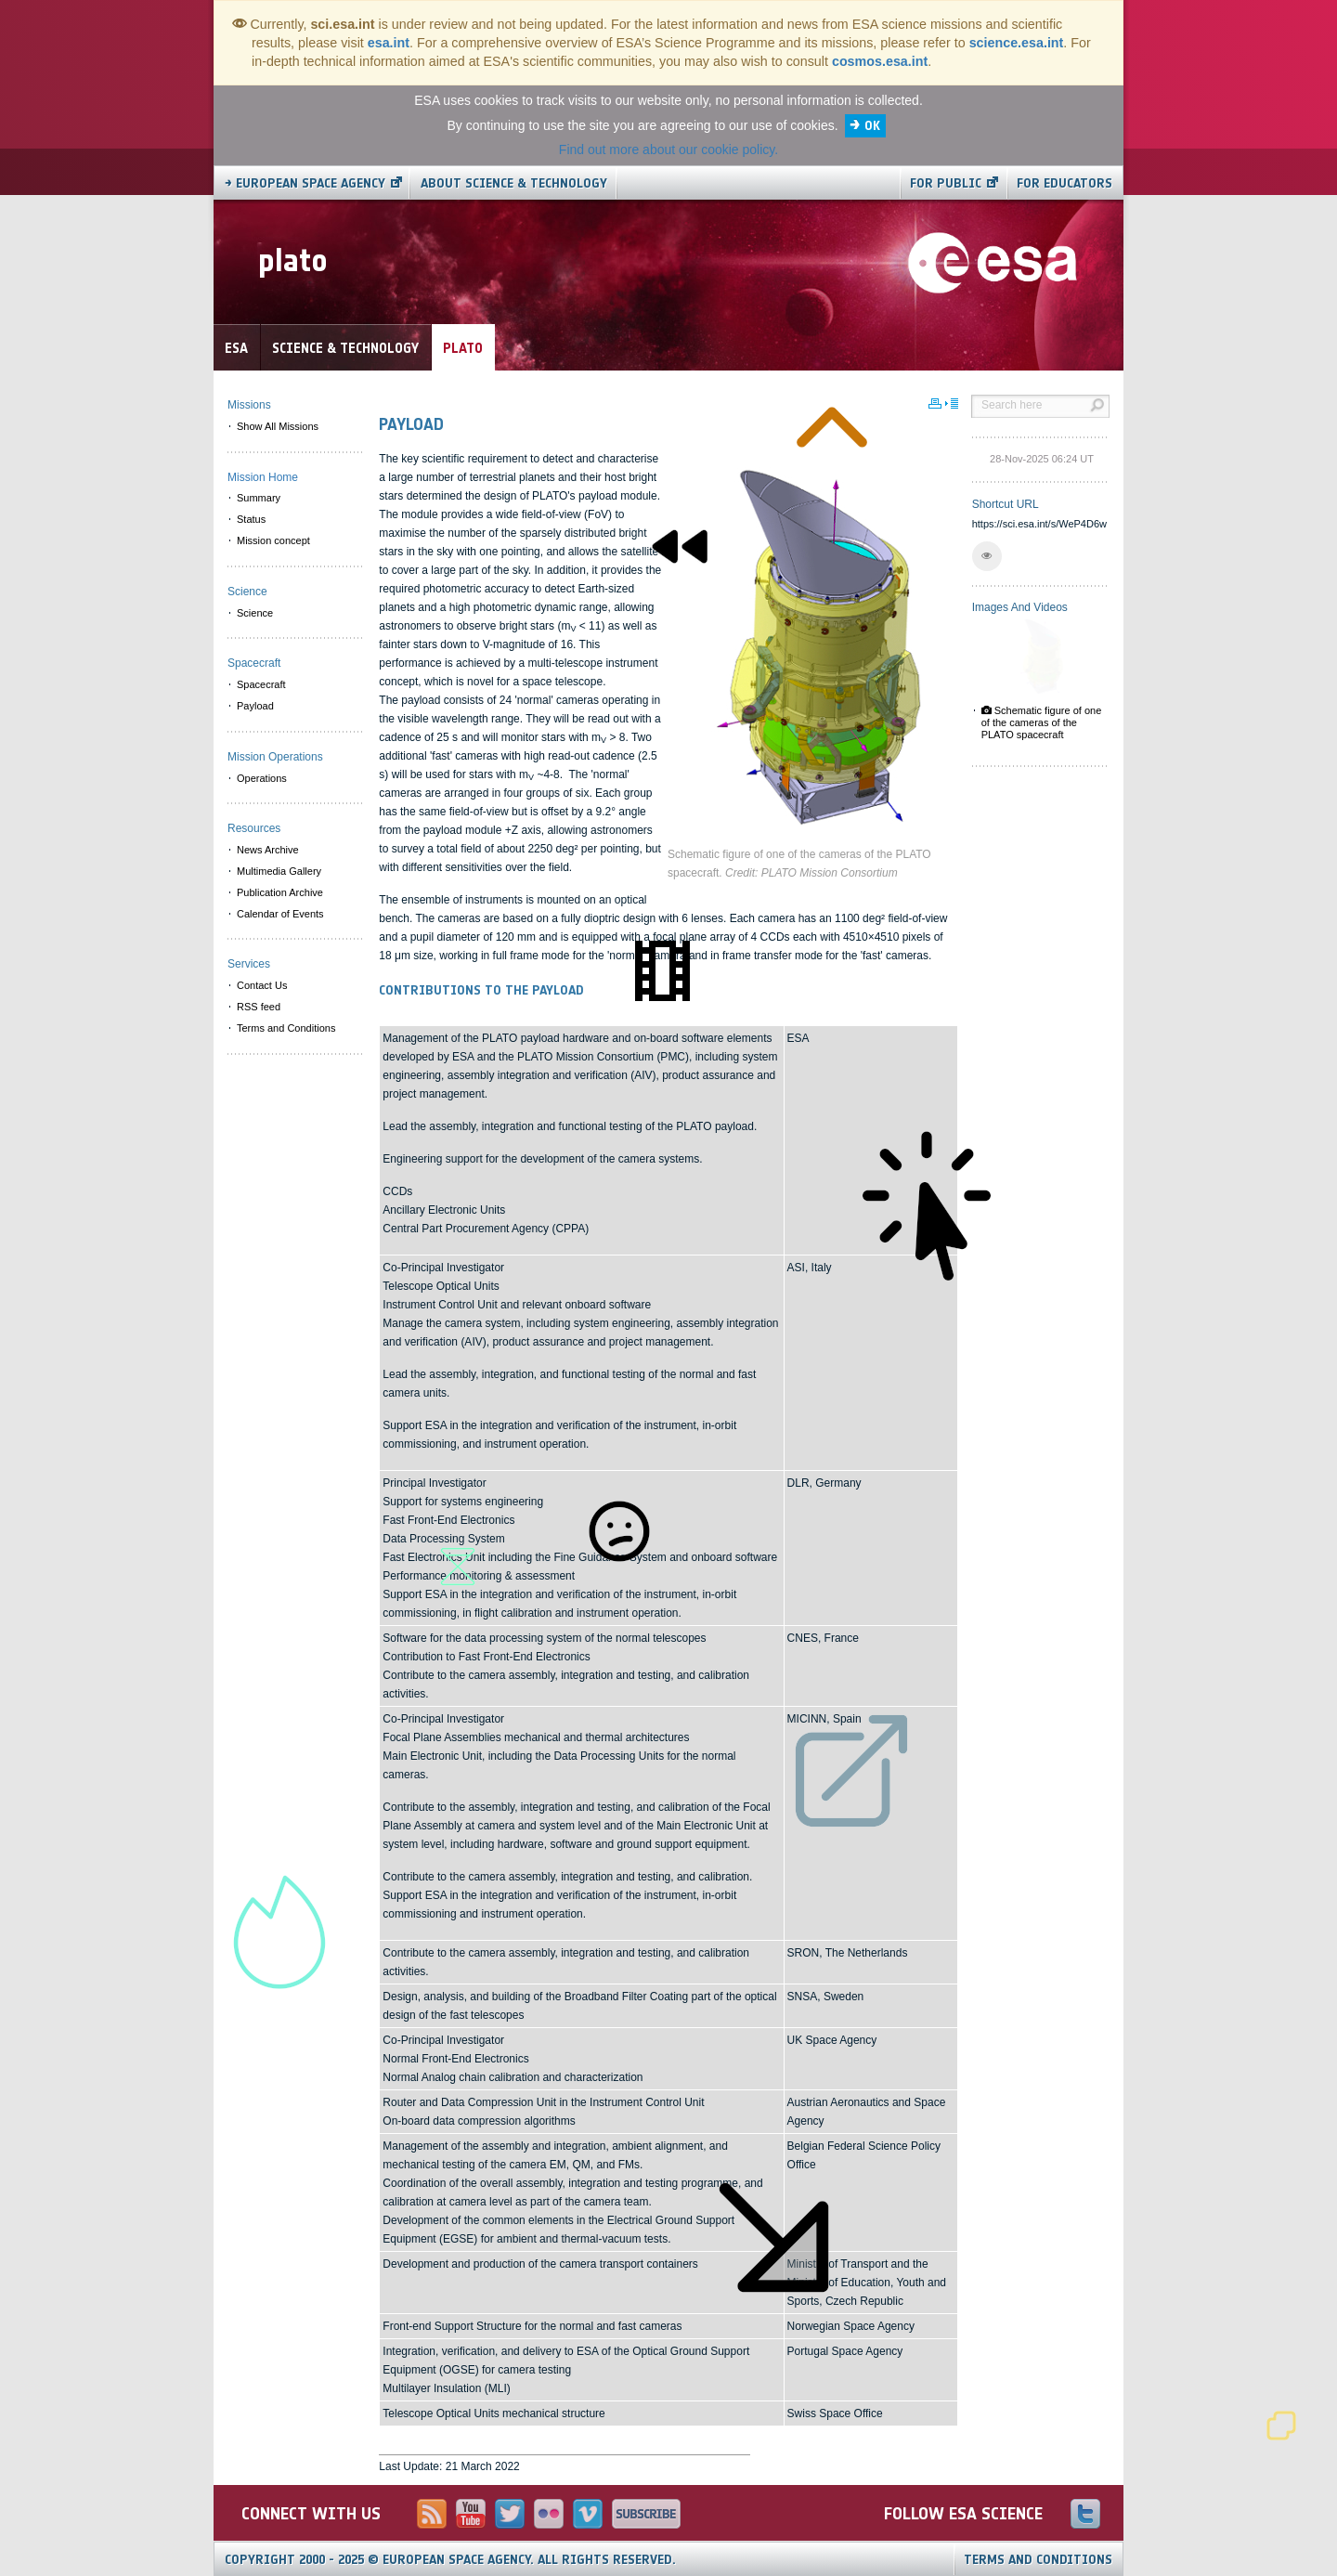 This screenshot has height=2576, width=1337. What do you see at coordinates (681, 546) in the screenshot?
I see `rewind media content quickly` at bounding box center [681, 546].